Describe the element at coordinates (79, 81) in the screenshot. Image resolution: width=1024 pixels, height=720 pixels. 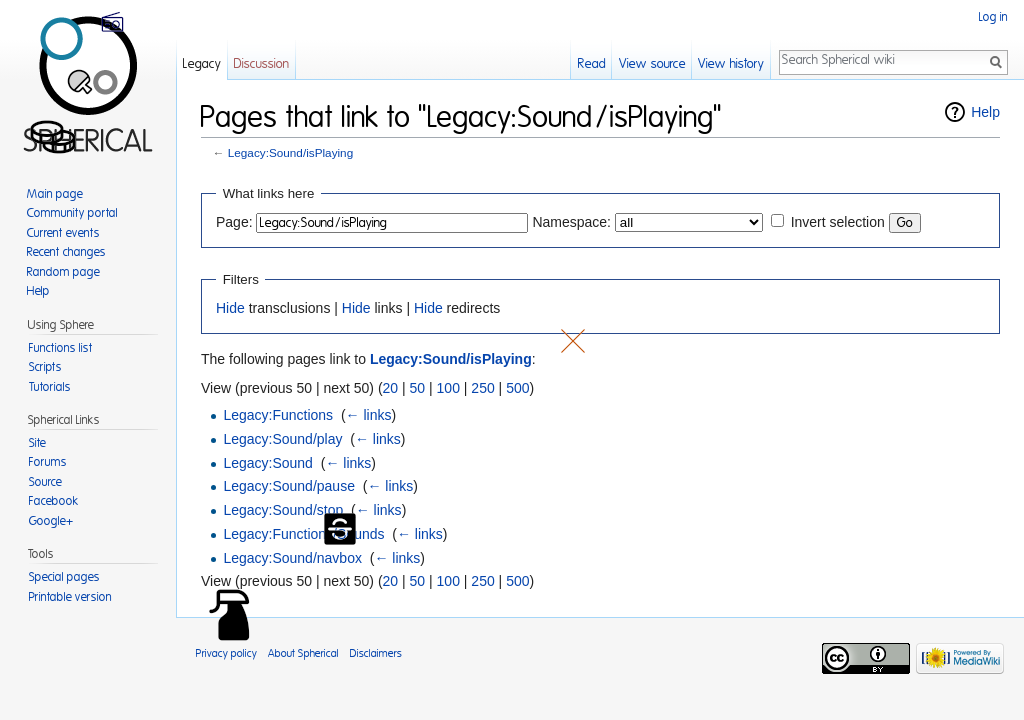
I see `access ping pong or table tennis game` at that location.